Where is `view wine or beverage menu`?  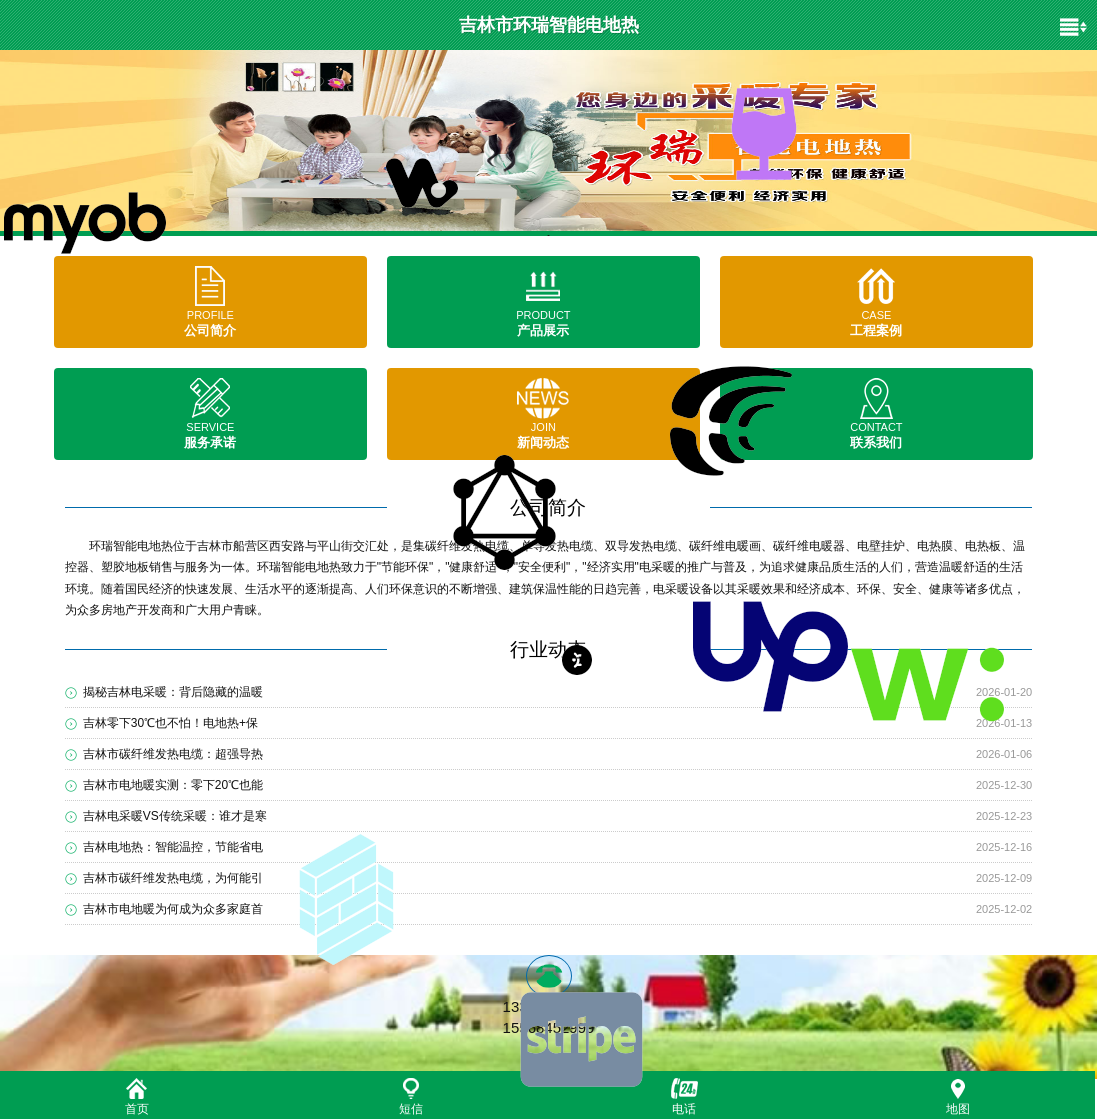 view wine or beverage menu is located at coordinates (764, 134).